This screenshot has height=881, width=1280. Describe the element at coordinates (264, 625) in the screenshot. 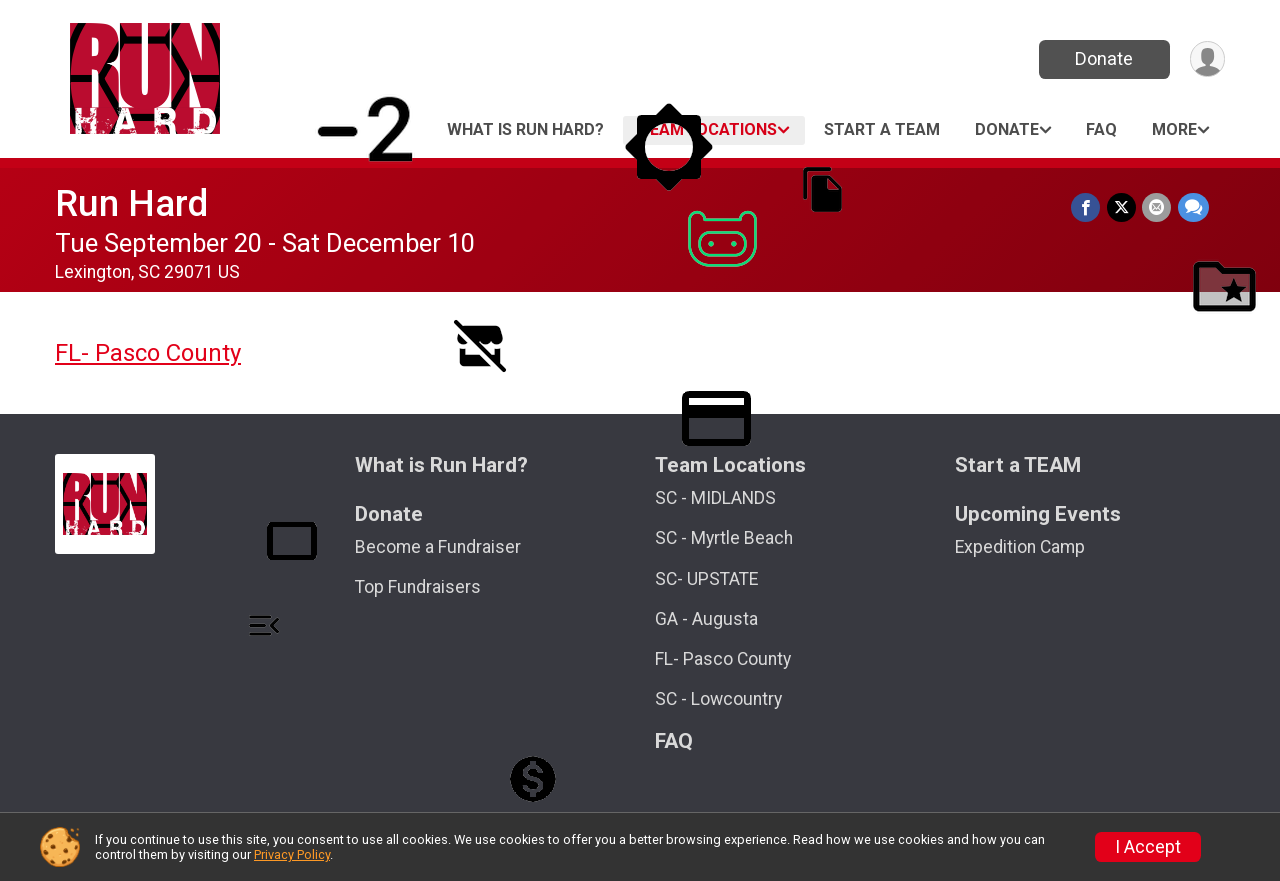

I see `collapse the navigation menu` at that location.